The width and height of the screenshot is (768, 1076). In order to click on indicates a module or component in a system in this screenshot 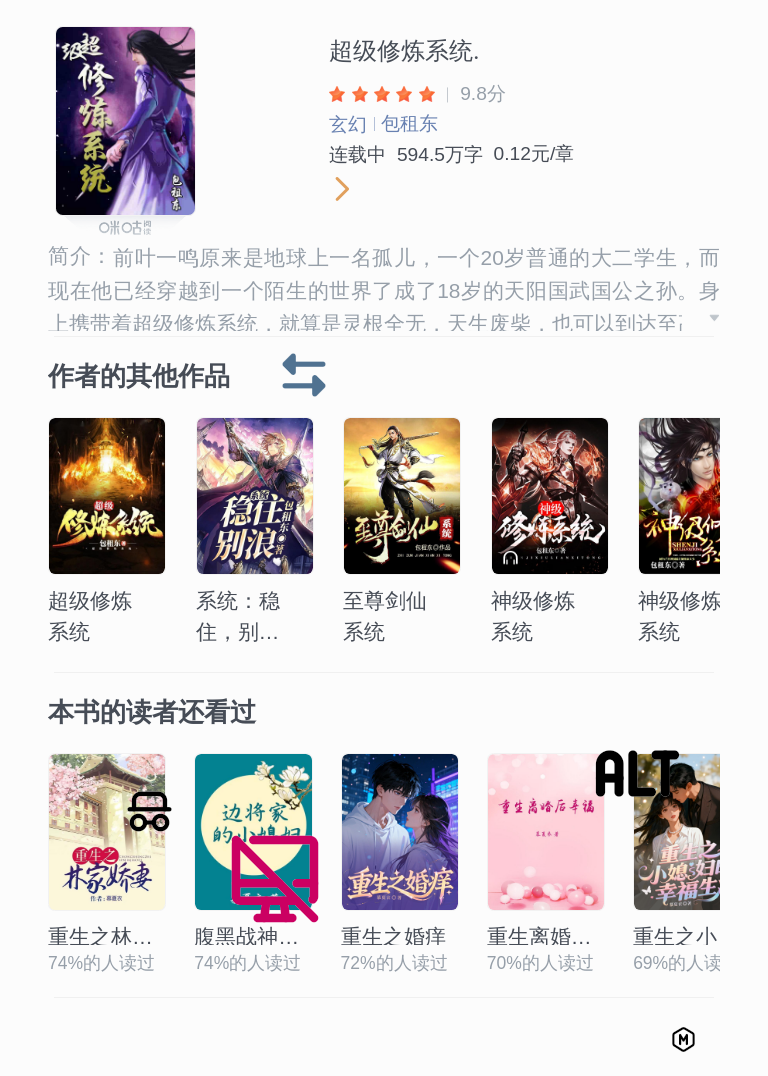, I will do `click(683, 1039)`.